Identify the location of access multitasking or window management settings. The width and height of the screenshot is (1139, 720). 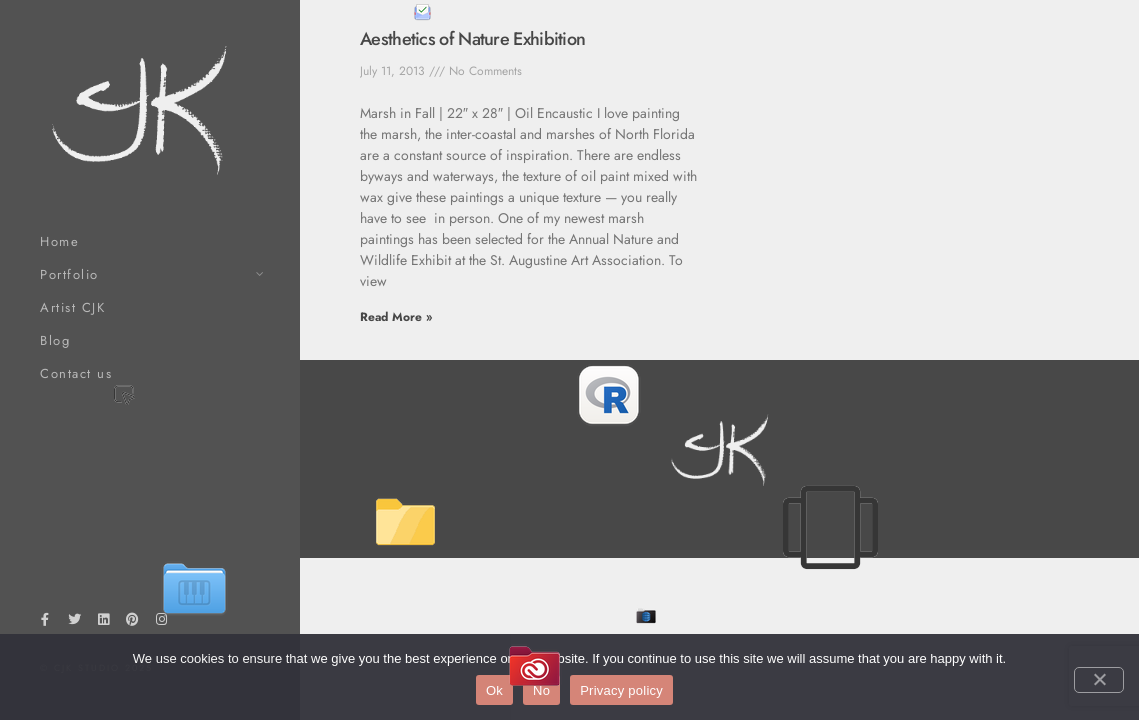
(830, 527).